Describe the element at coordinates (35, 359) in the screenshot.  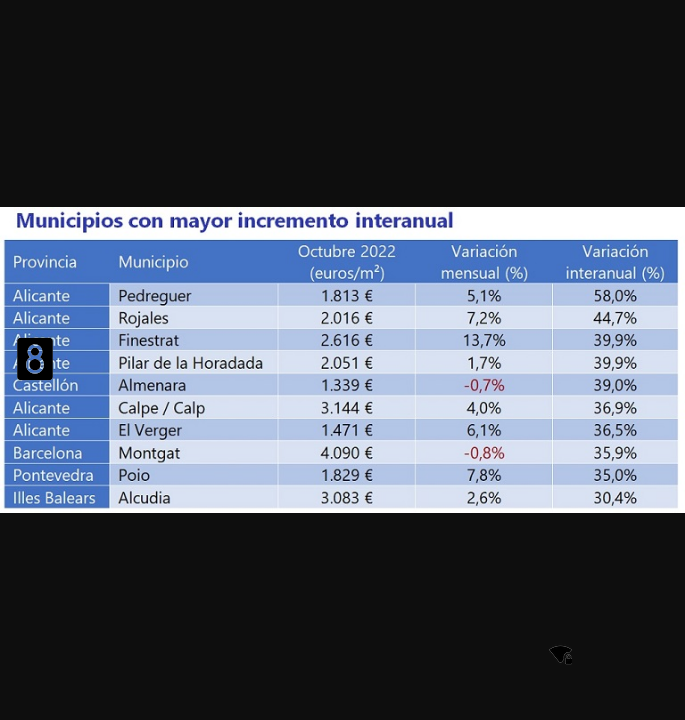
I see `represents the number eight in a numbered list or sequence` at that location.